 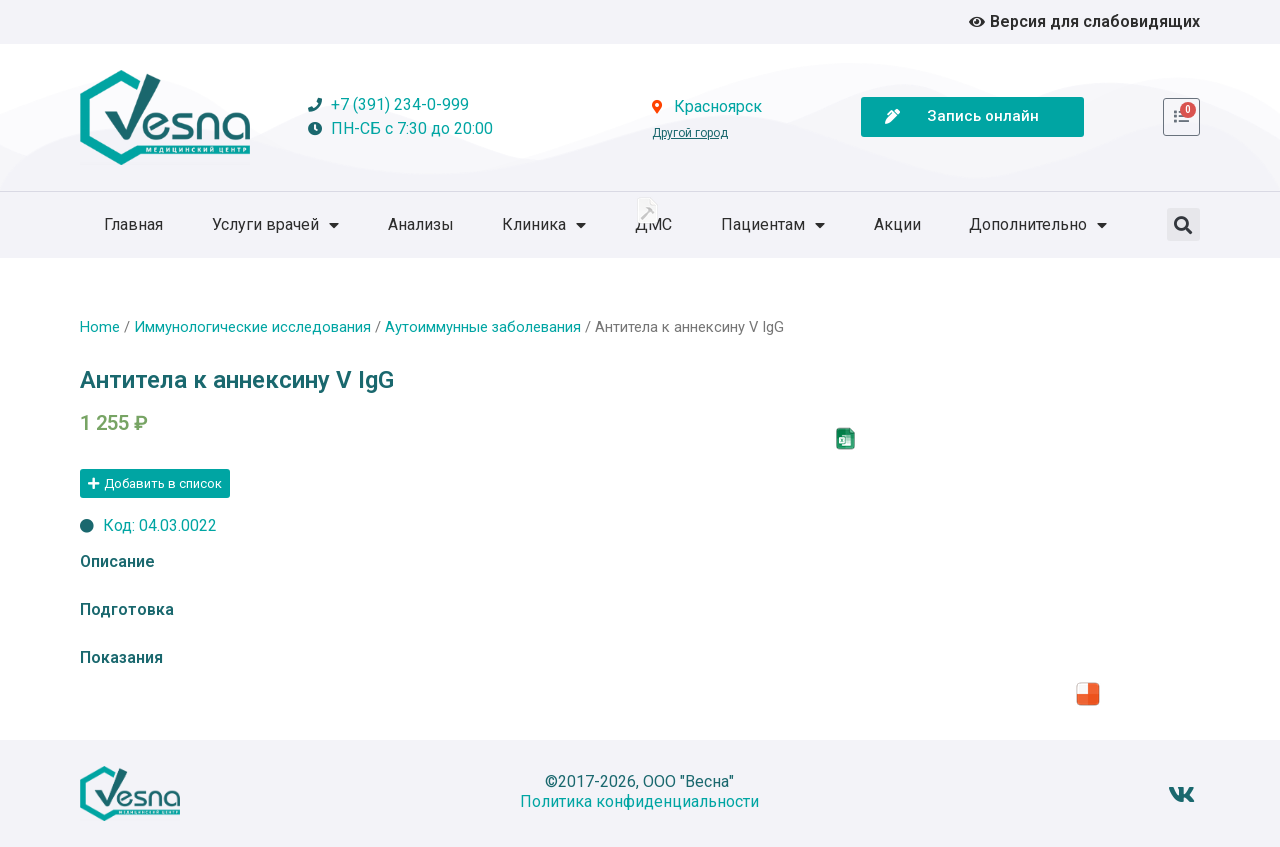 What do you see at coordinates (845, 438) in the screenshot?
I see `indicates a microsoft excel spreadsheet file` at bounding box center [845, 438].